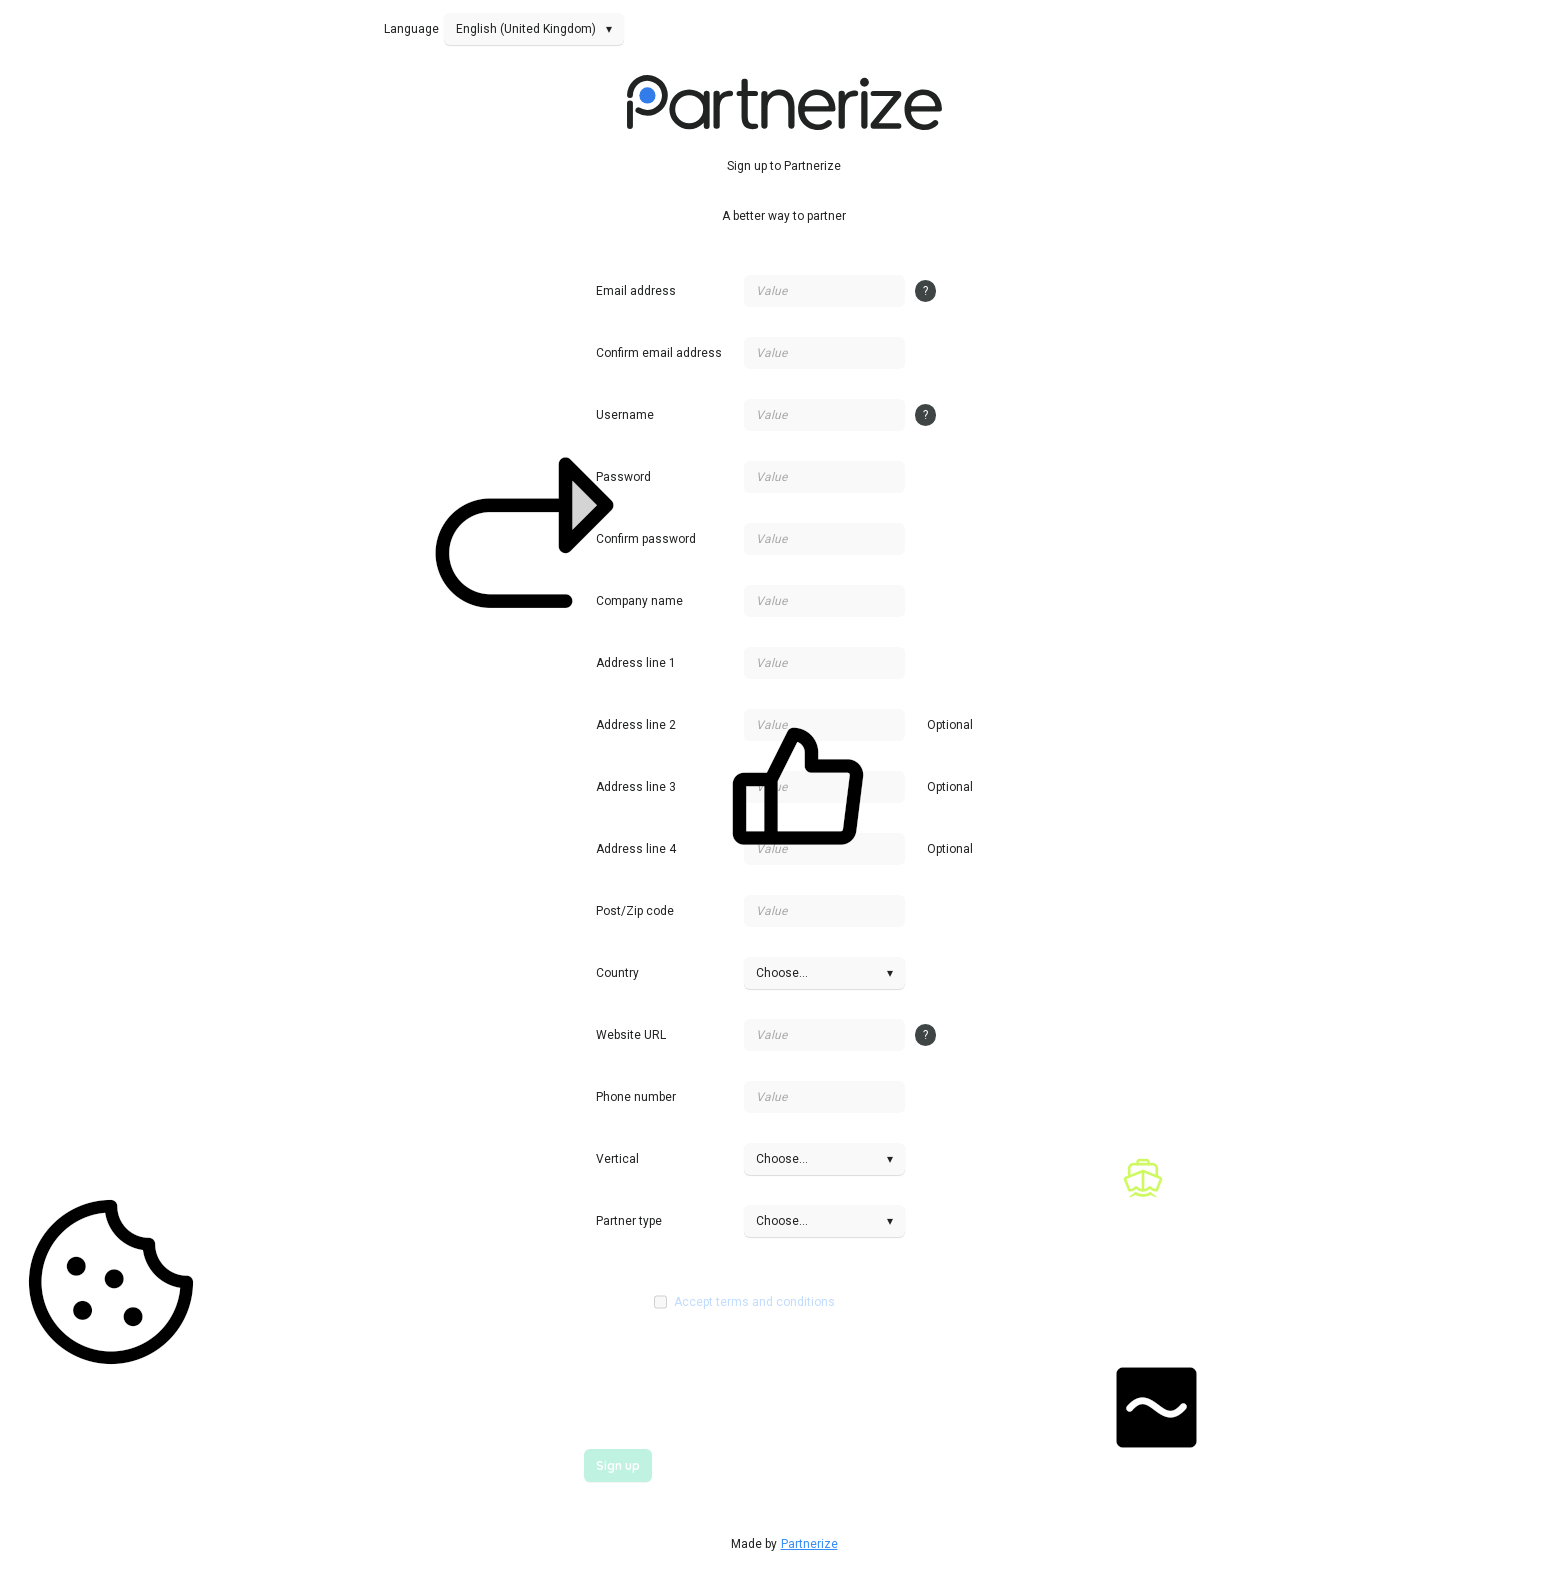 This screenshot has height=1593, width=1568. What do you see at coordinates (111, 1282) in the screenshot?
I see `manage cookie preferences and privacy settings` at bounding box center [111, 1282].